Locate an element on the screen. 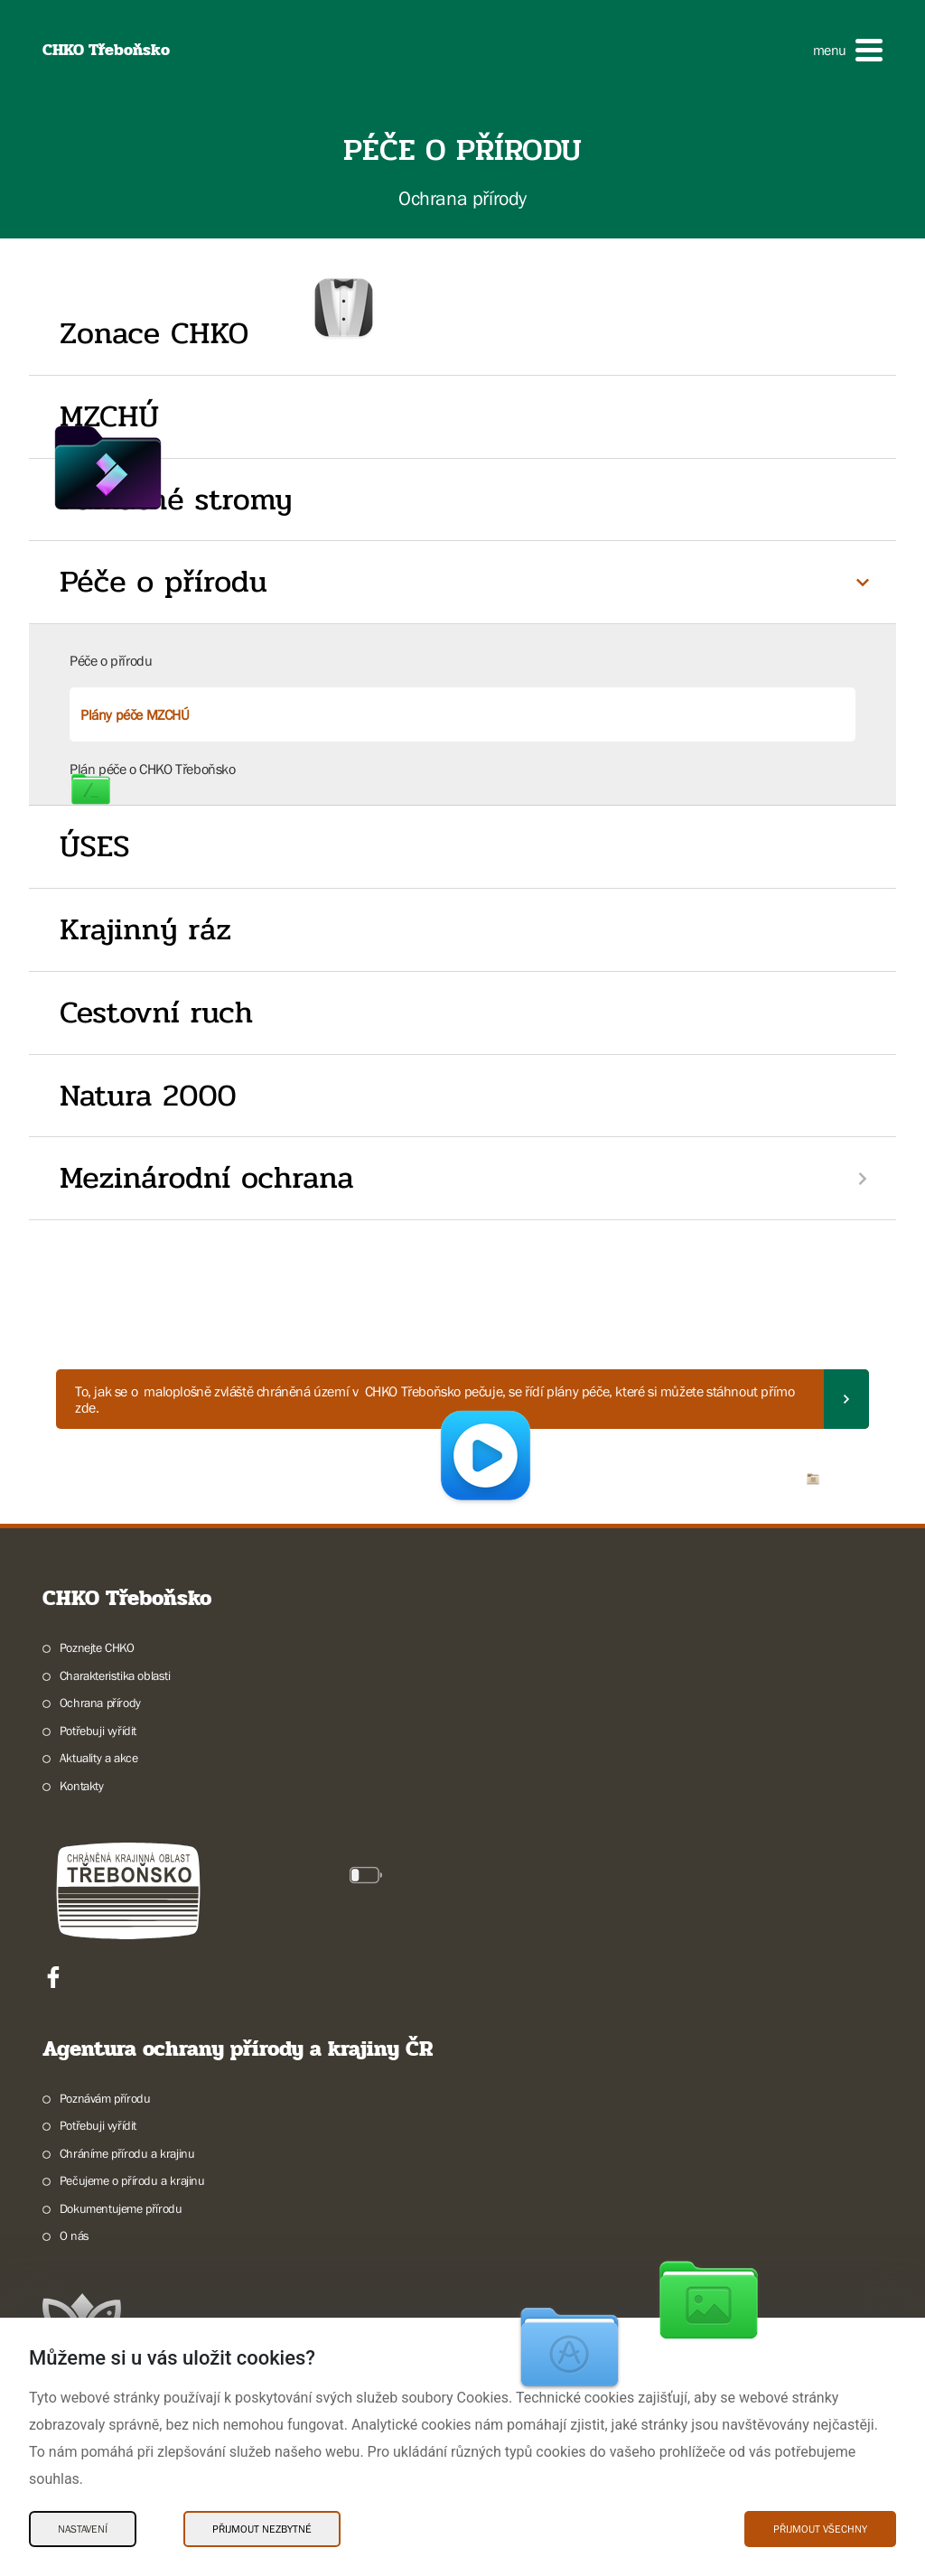 The width and height of the screenshot is (925, 2576). open wondershare filmora go project files is located at coordinates (107, 471).